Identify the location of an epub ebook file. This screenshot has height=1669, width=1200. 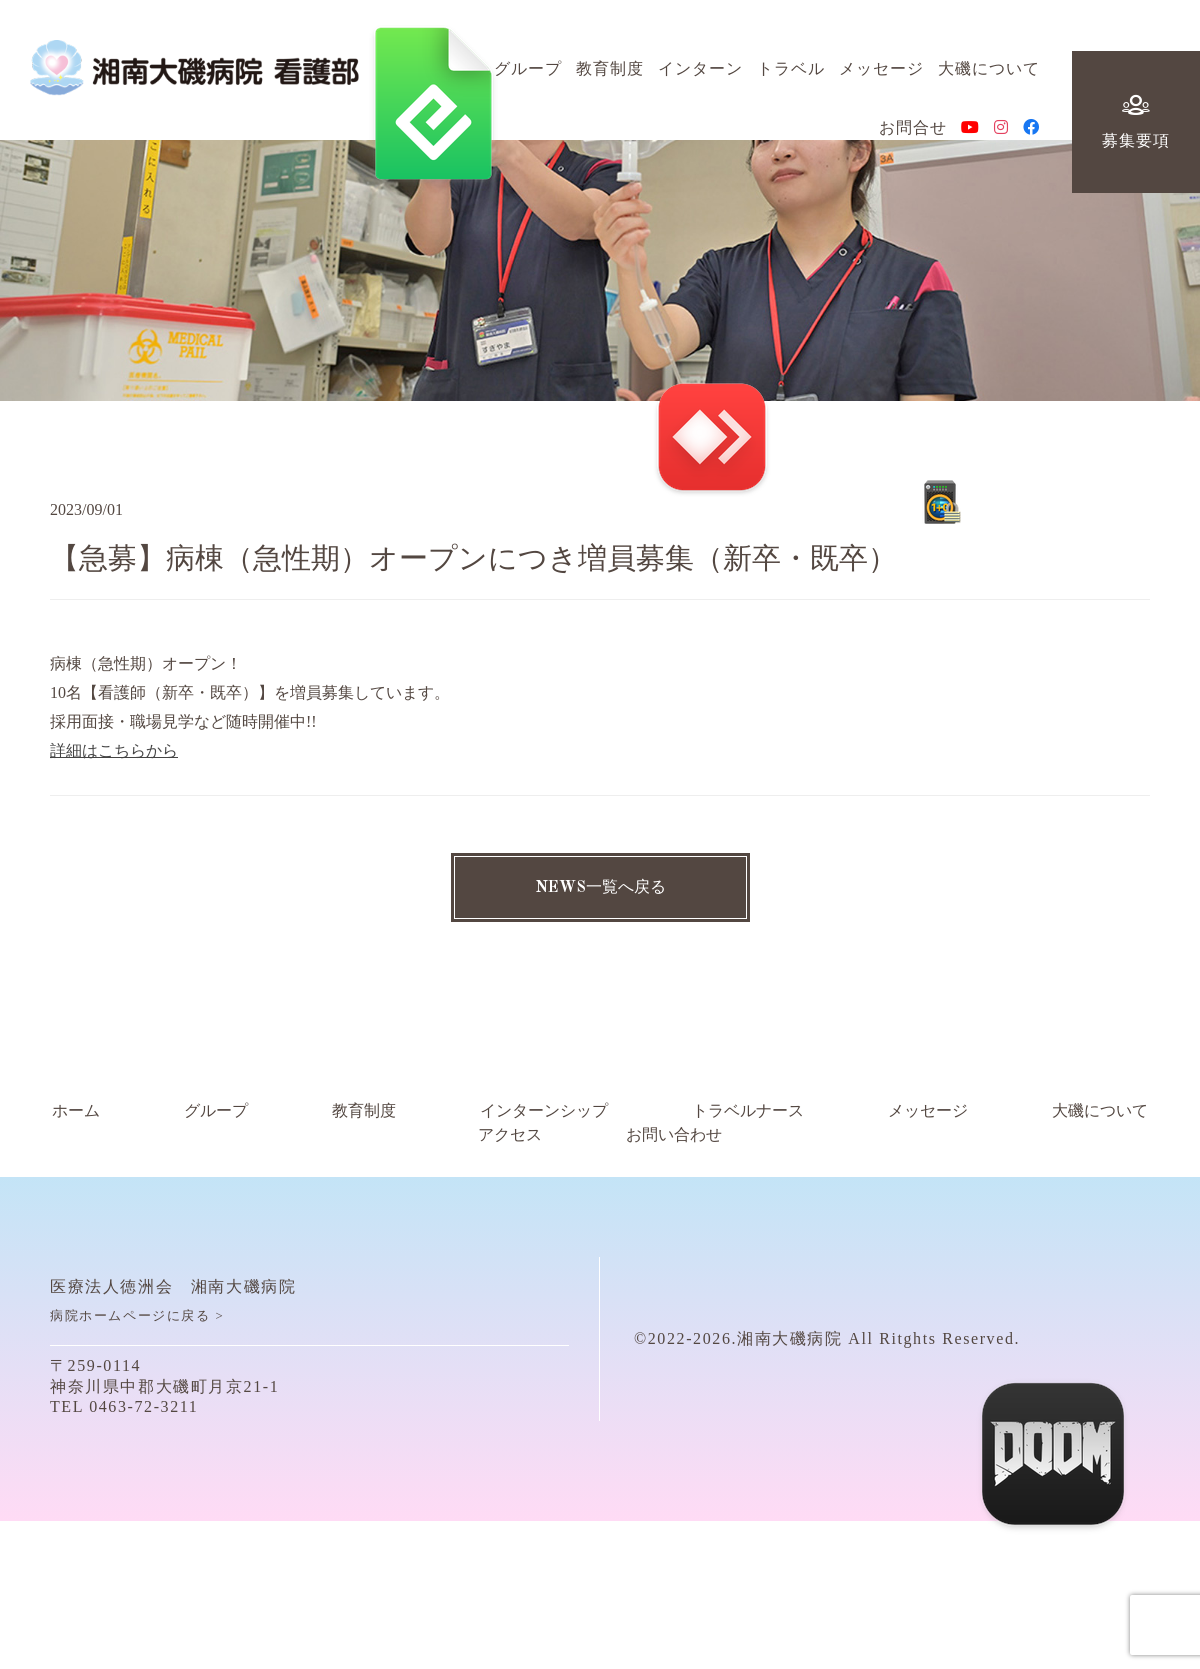
(433, 106).